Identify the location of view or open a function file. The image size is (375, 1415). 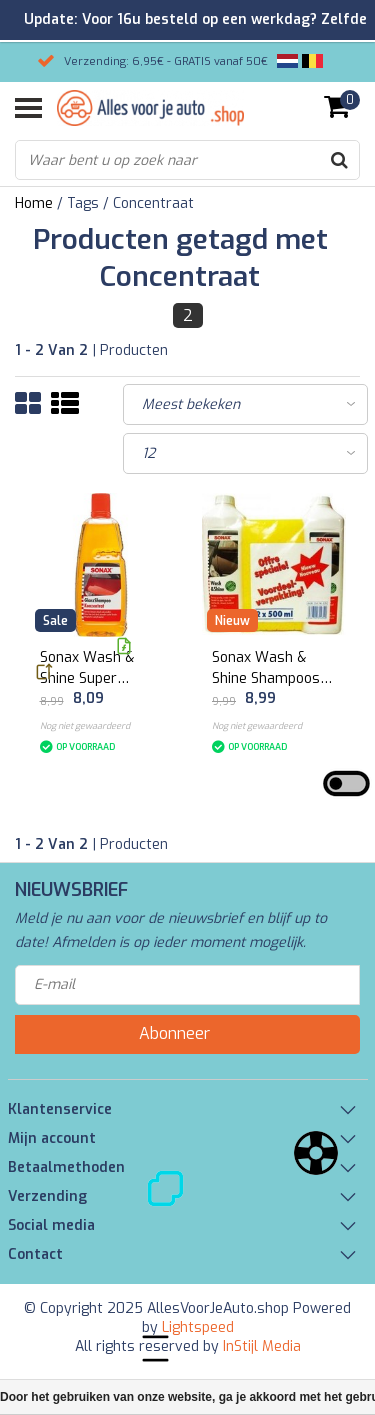
(124, 646).